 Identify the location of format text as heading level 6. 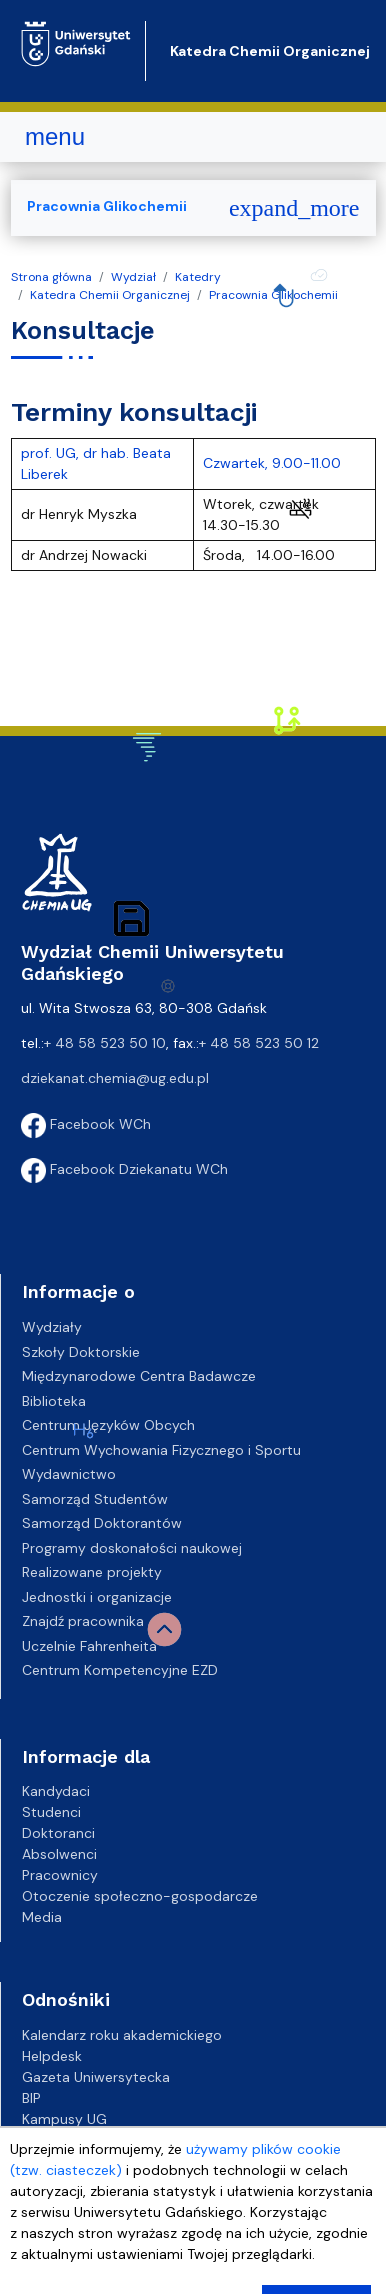
(82, 1430).